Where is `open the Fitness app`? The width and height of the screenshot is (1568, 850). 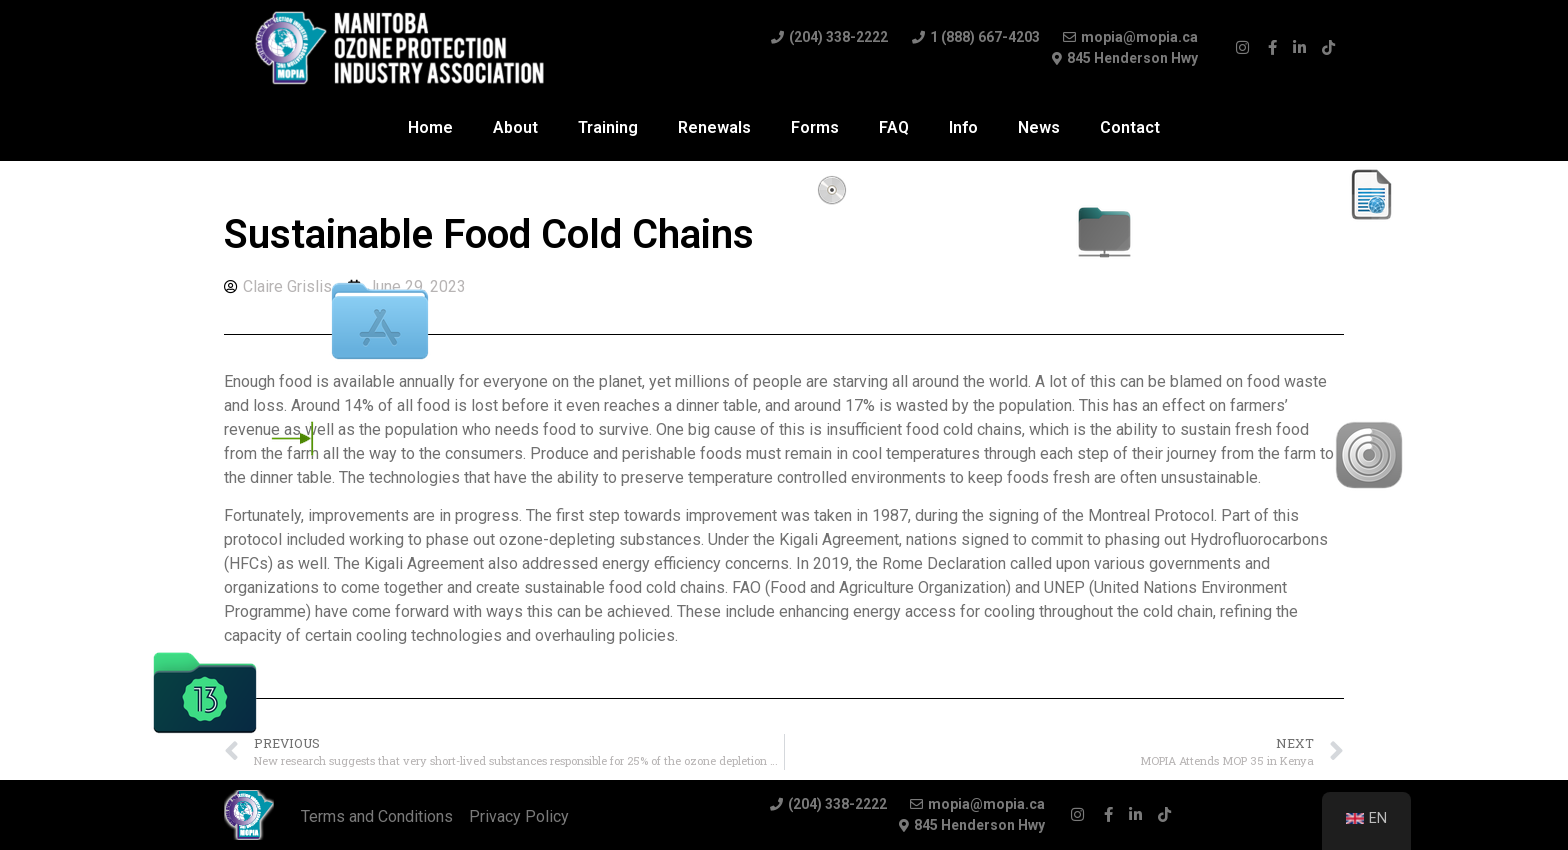 open the Fitness app is located at coordinates (1369, 455).